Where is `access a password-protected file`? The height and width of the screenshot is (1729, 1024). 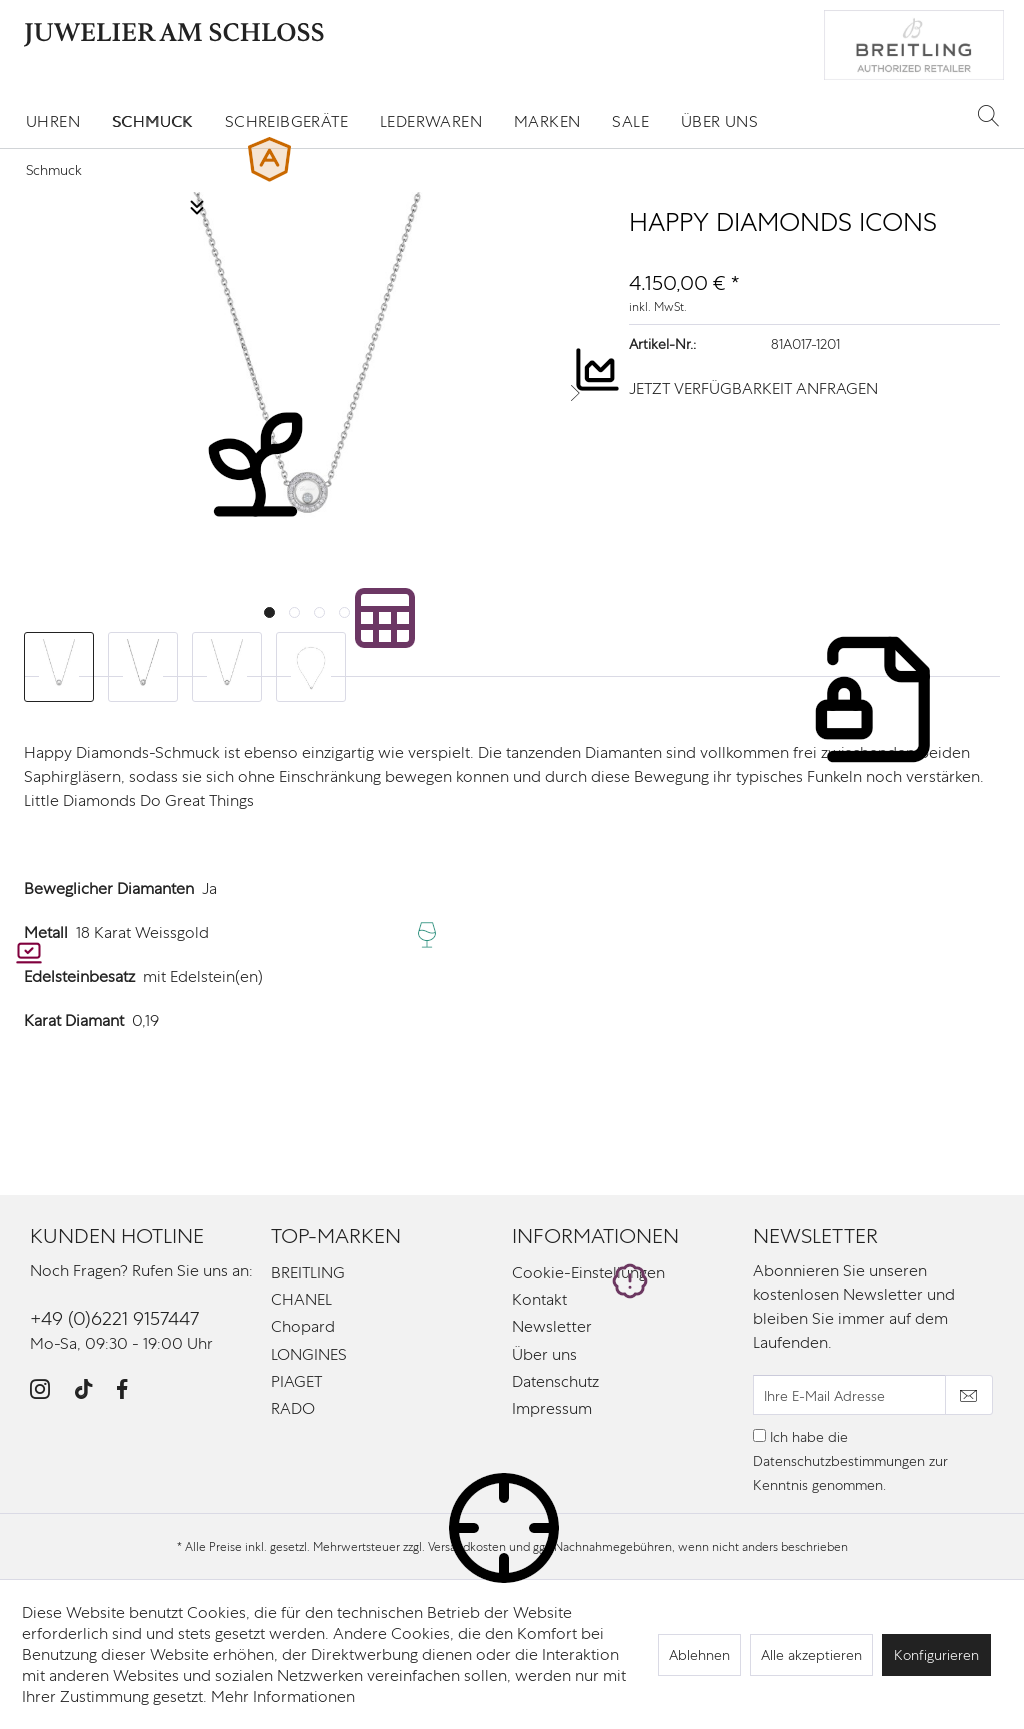
access a password-protected file is located at coordinates (878, 699).